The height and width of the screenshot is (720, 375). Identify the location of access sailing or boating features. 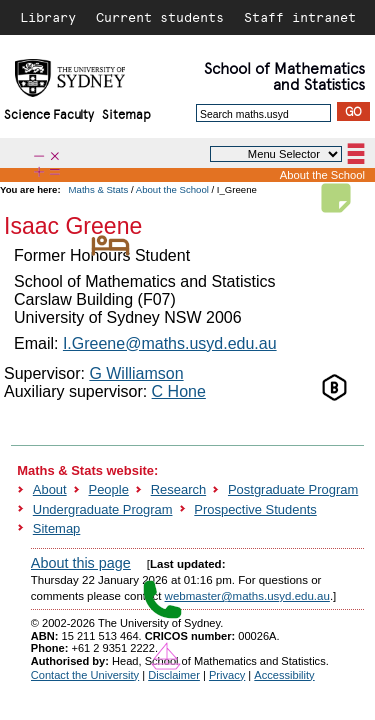
(166, 658).